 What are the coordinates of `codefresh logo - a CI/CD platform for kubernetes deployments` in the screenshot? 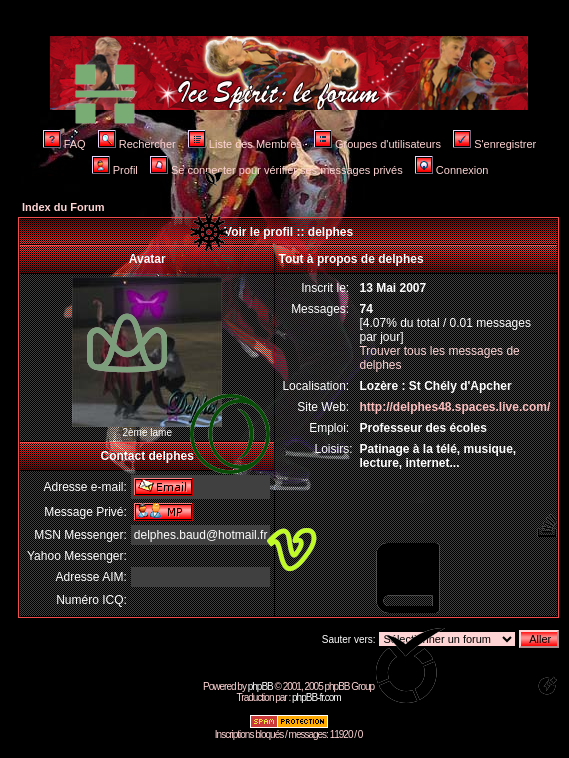 It's located at (213, 178).